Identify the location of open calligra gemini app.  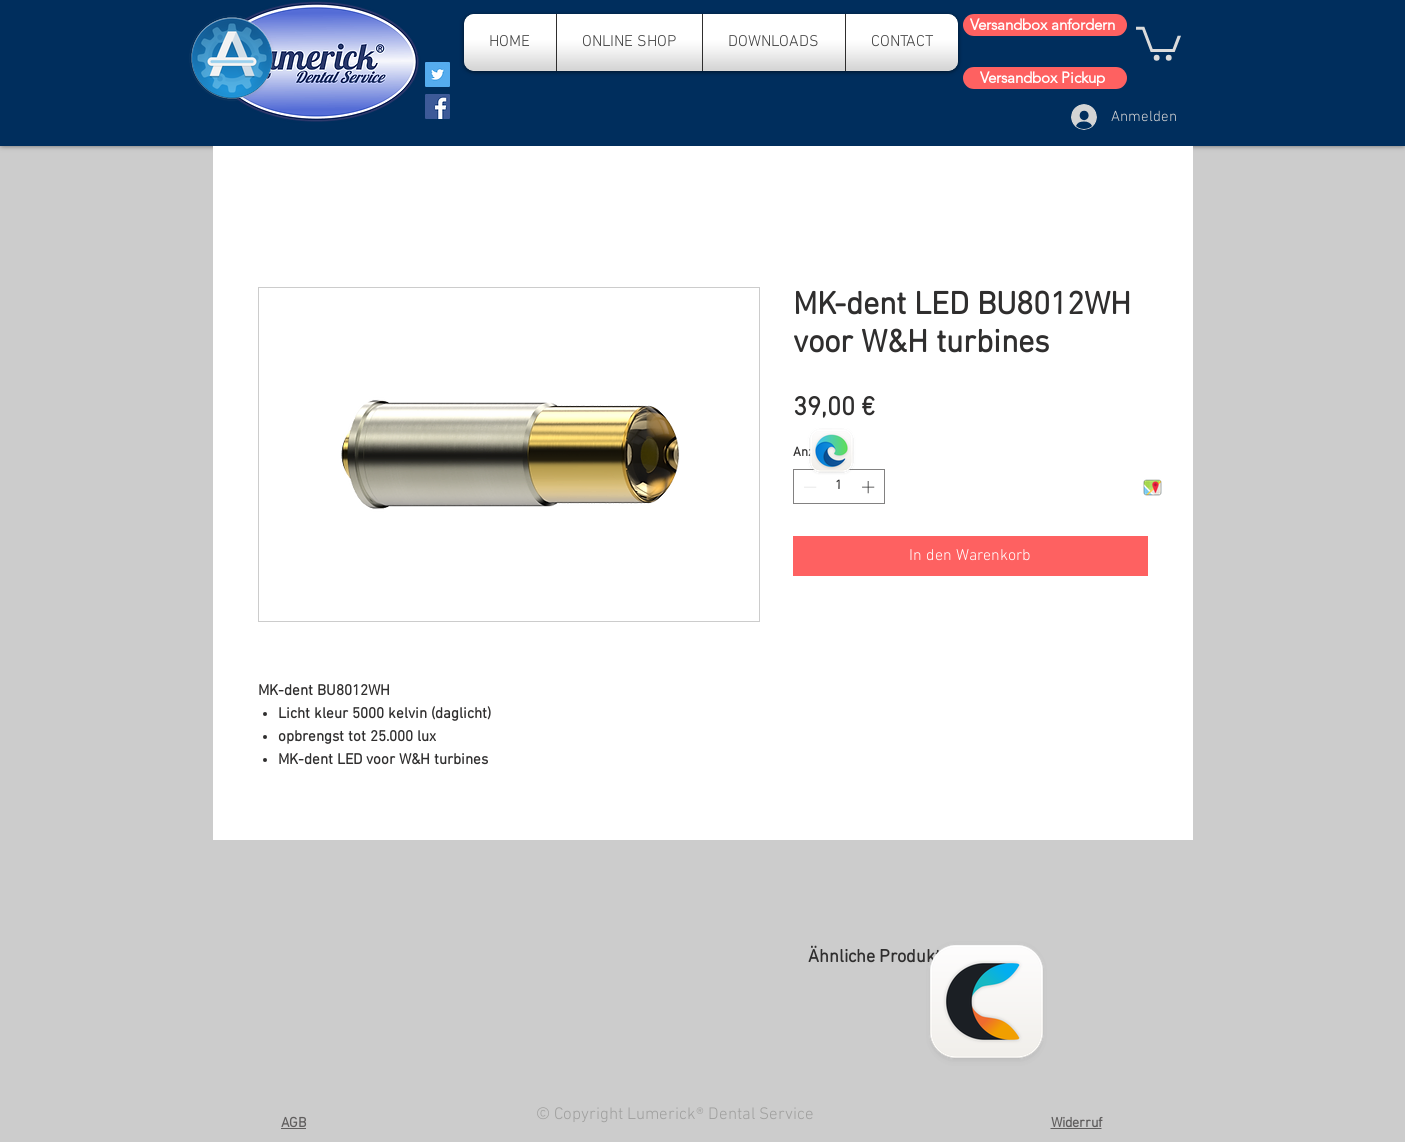
(986, 1001).